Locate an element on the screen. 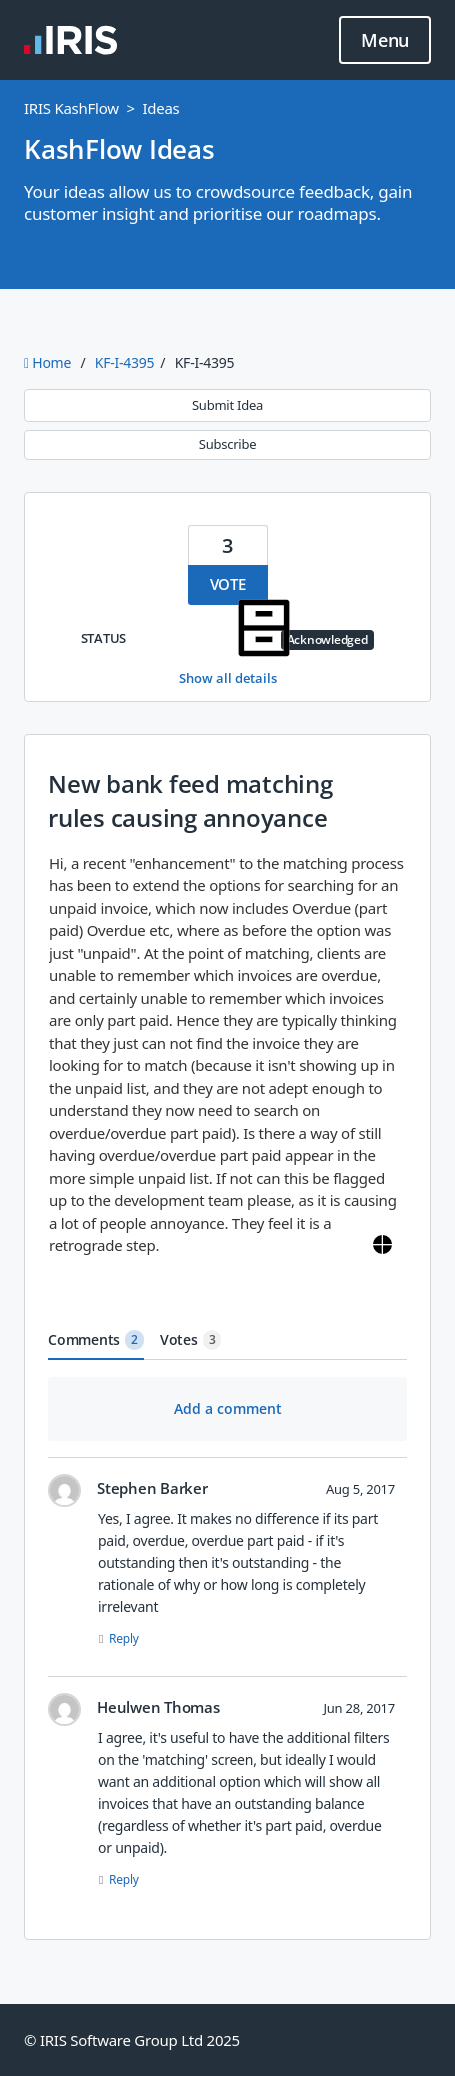 This screenshot has height=2076, width=455. access archived files or documents is located at coordinates (264, 628).